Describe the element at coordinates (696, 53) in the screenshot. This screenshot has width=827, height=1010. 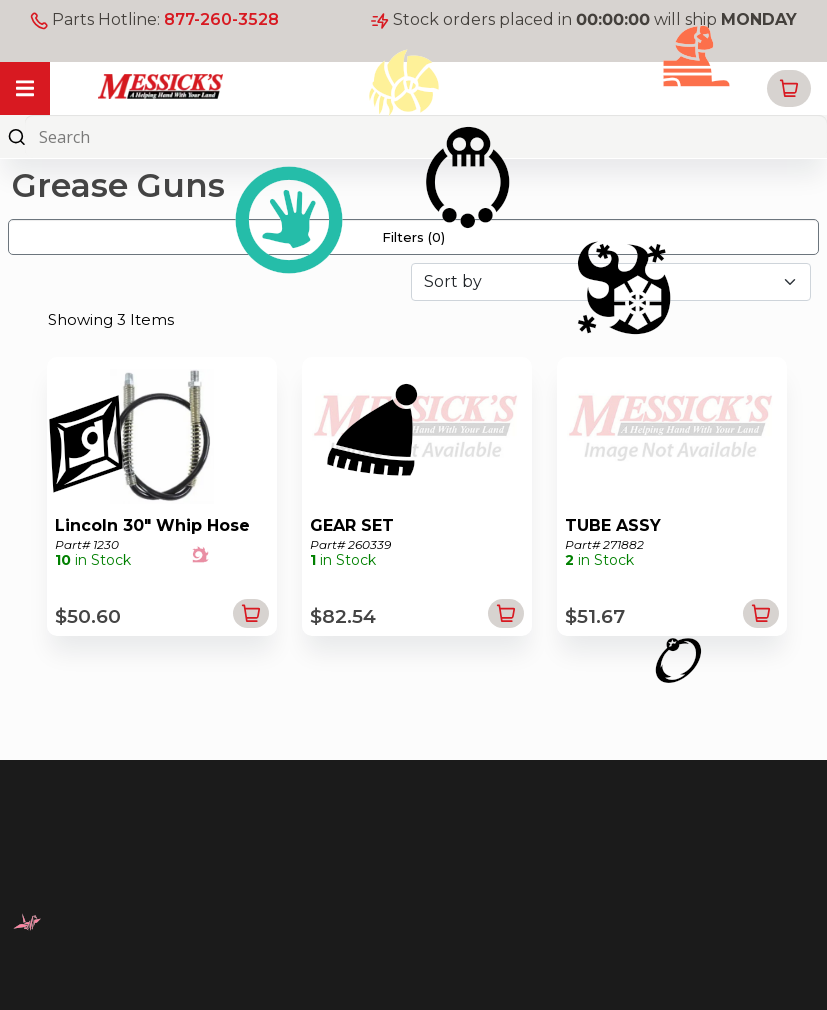
I see `explore ancient Egypt themed content` at that location.